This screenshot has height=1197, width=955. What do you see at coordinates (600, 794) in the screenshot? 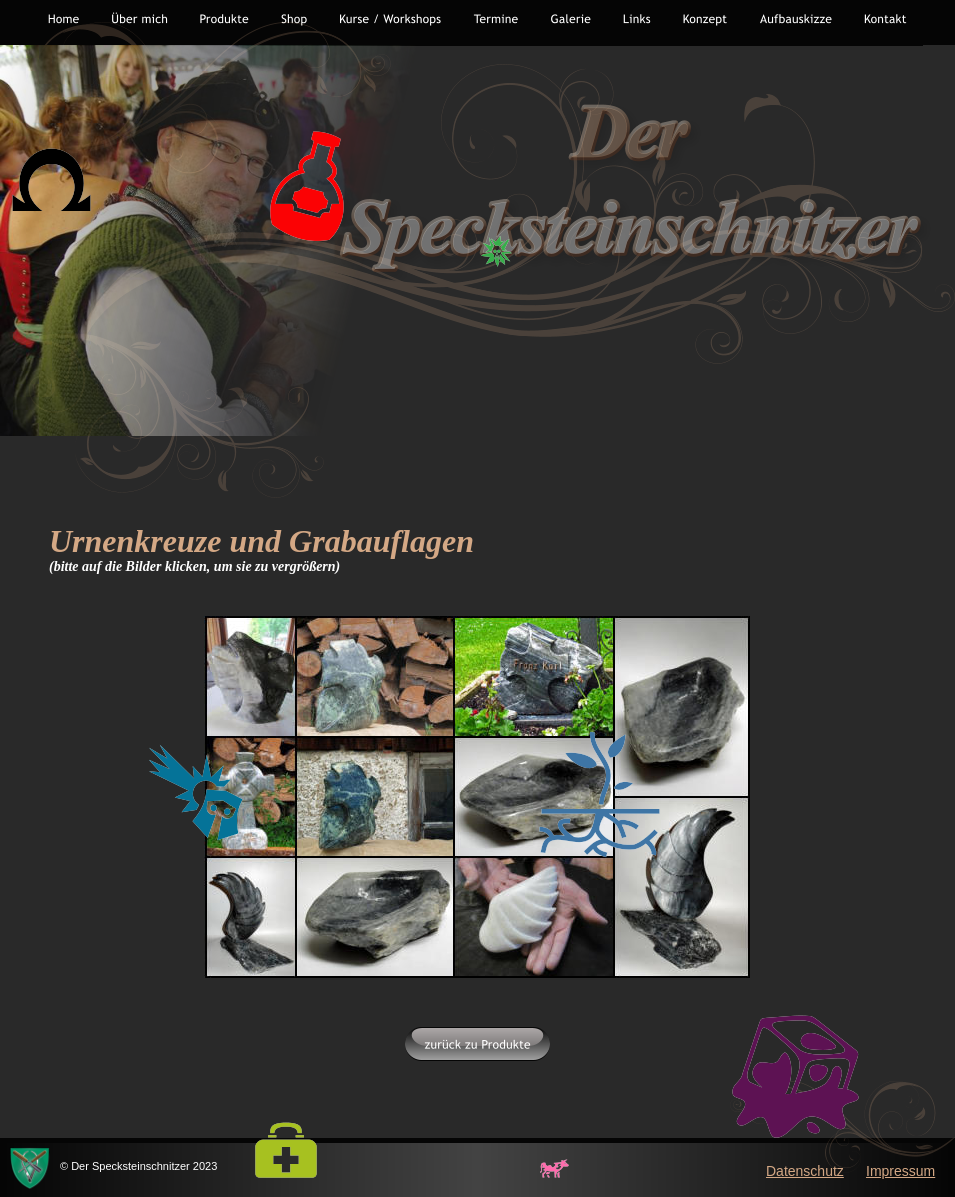
I see `view plant root system details` at bounding box center [600, 794].